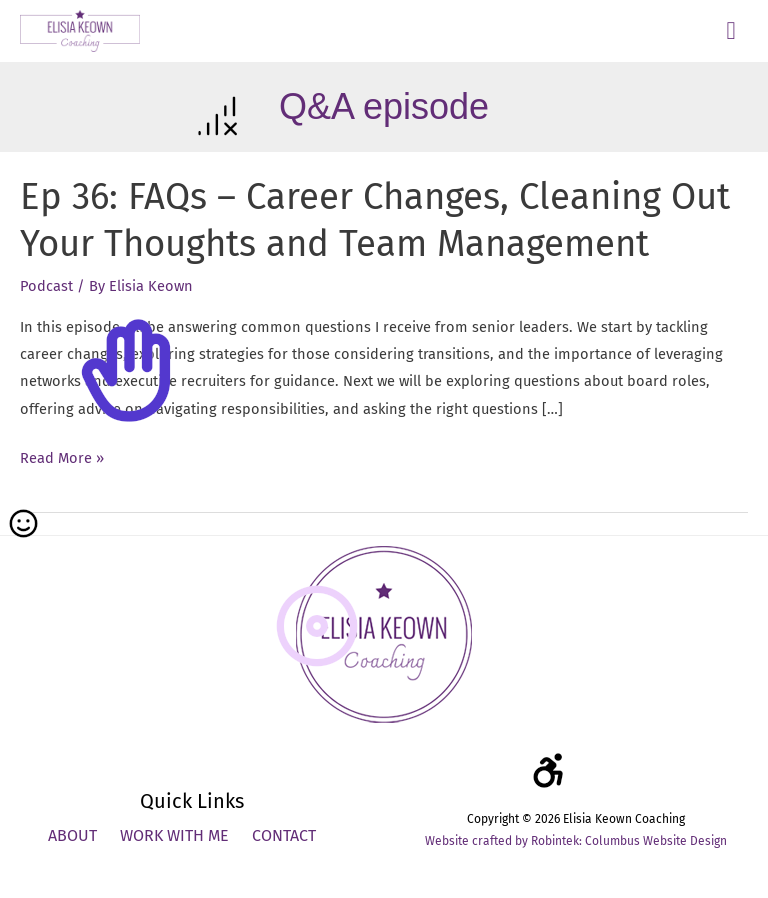 The height and width of the screenshot is (898, 768). I want to click on play or access music library, so click(317, 626).